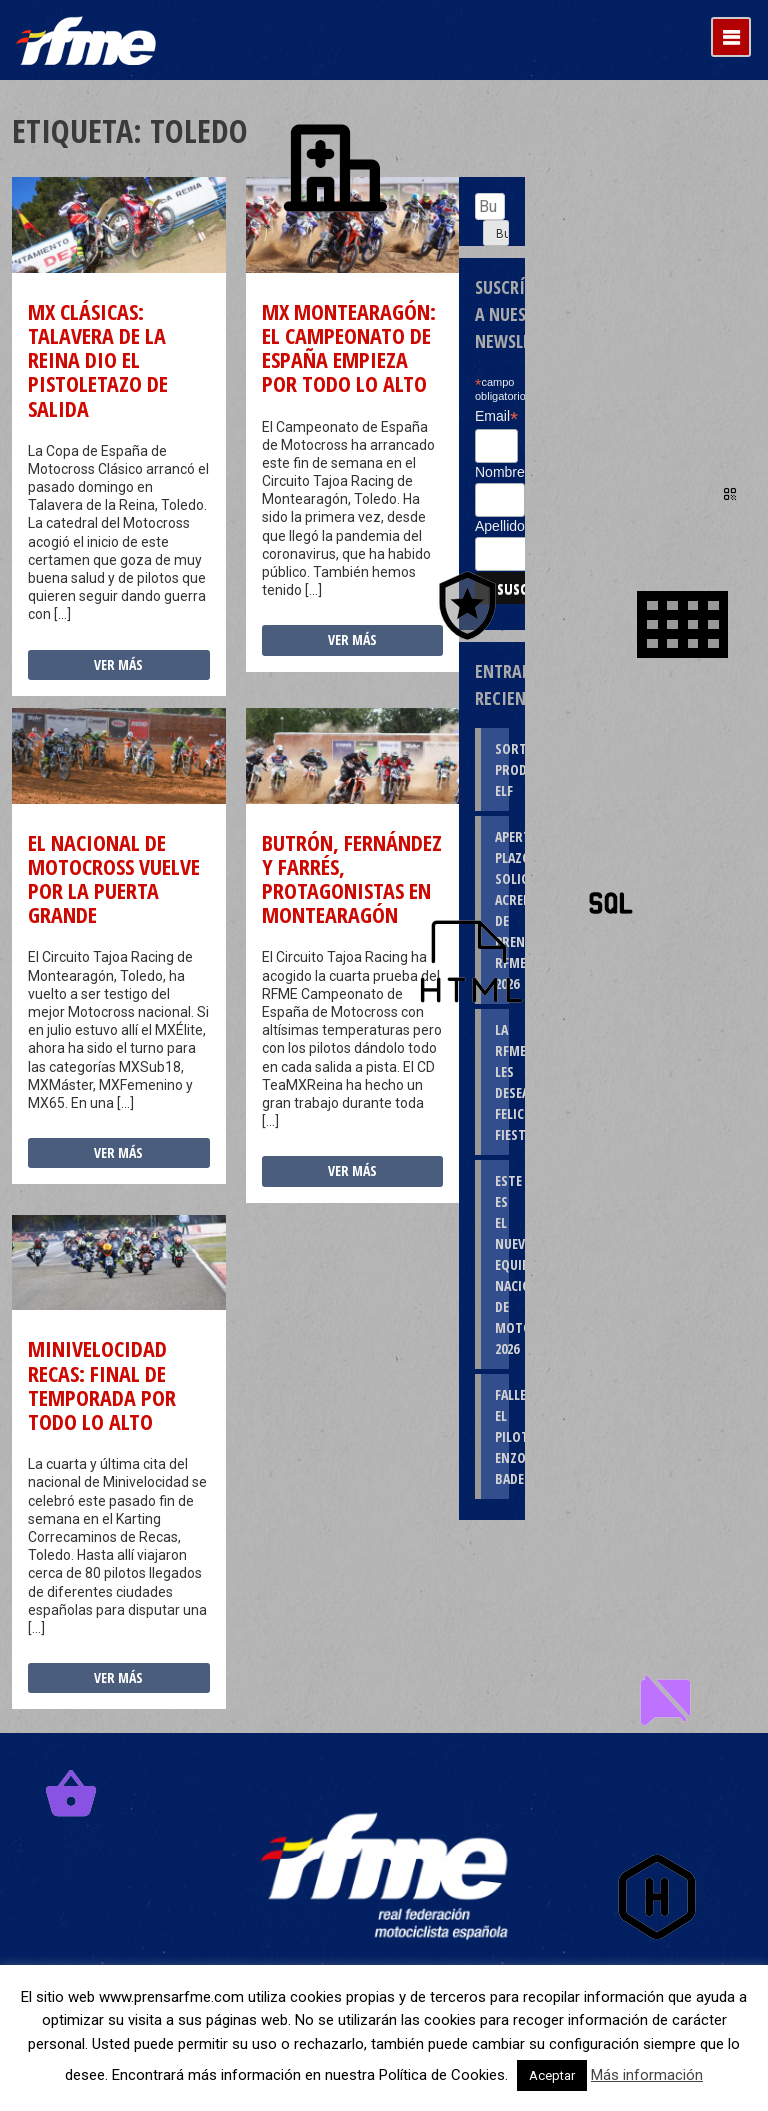  What do you see at coordinates (71, 1794) in the screenshot?
I see `view your shopping basket` at bounding box center [71, 1794].